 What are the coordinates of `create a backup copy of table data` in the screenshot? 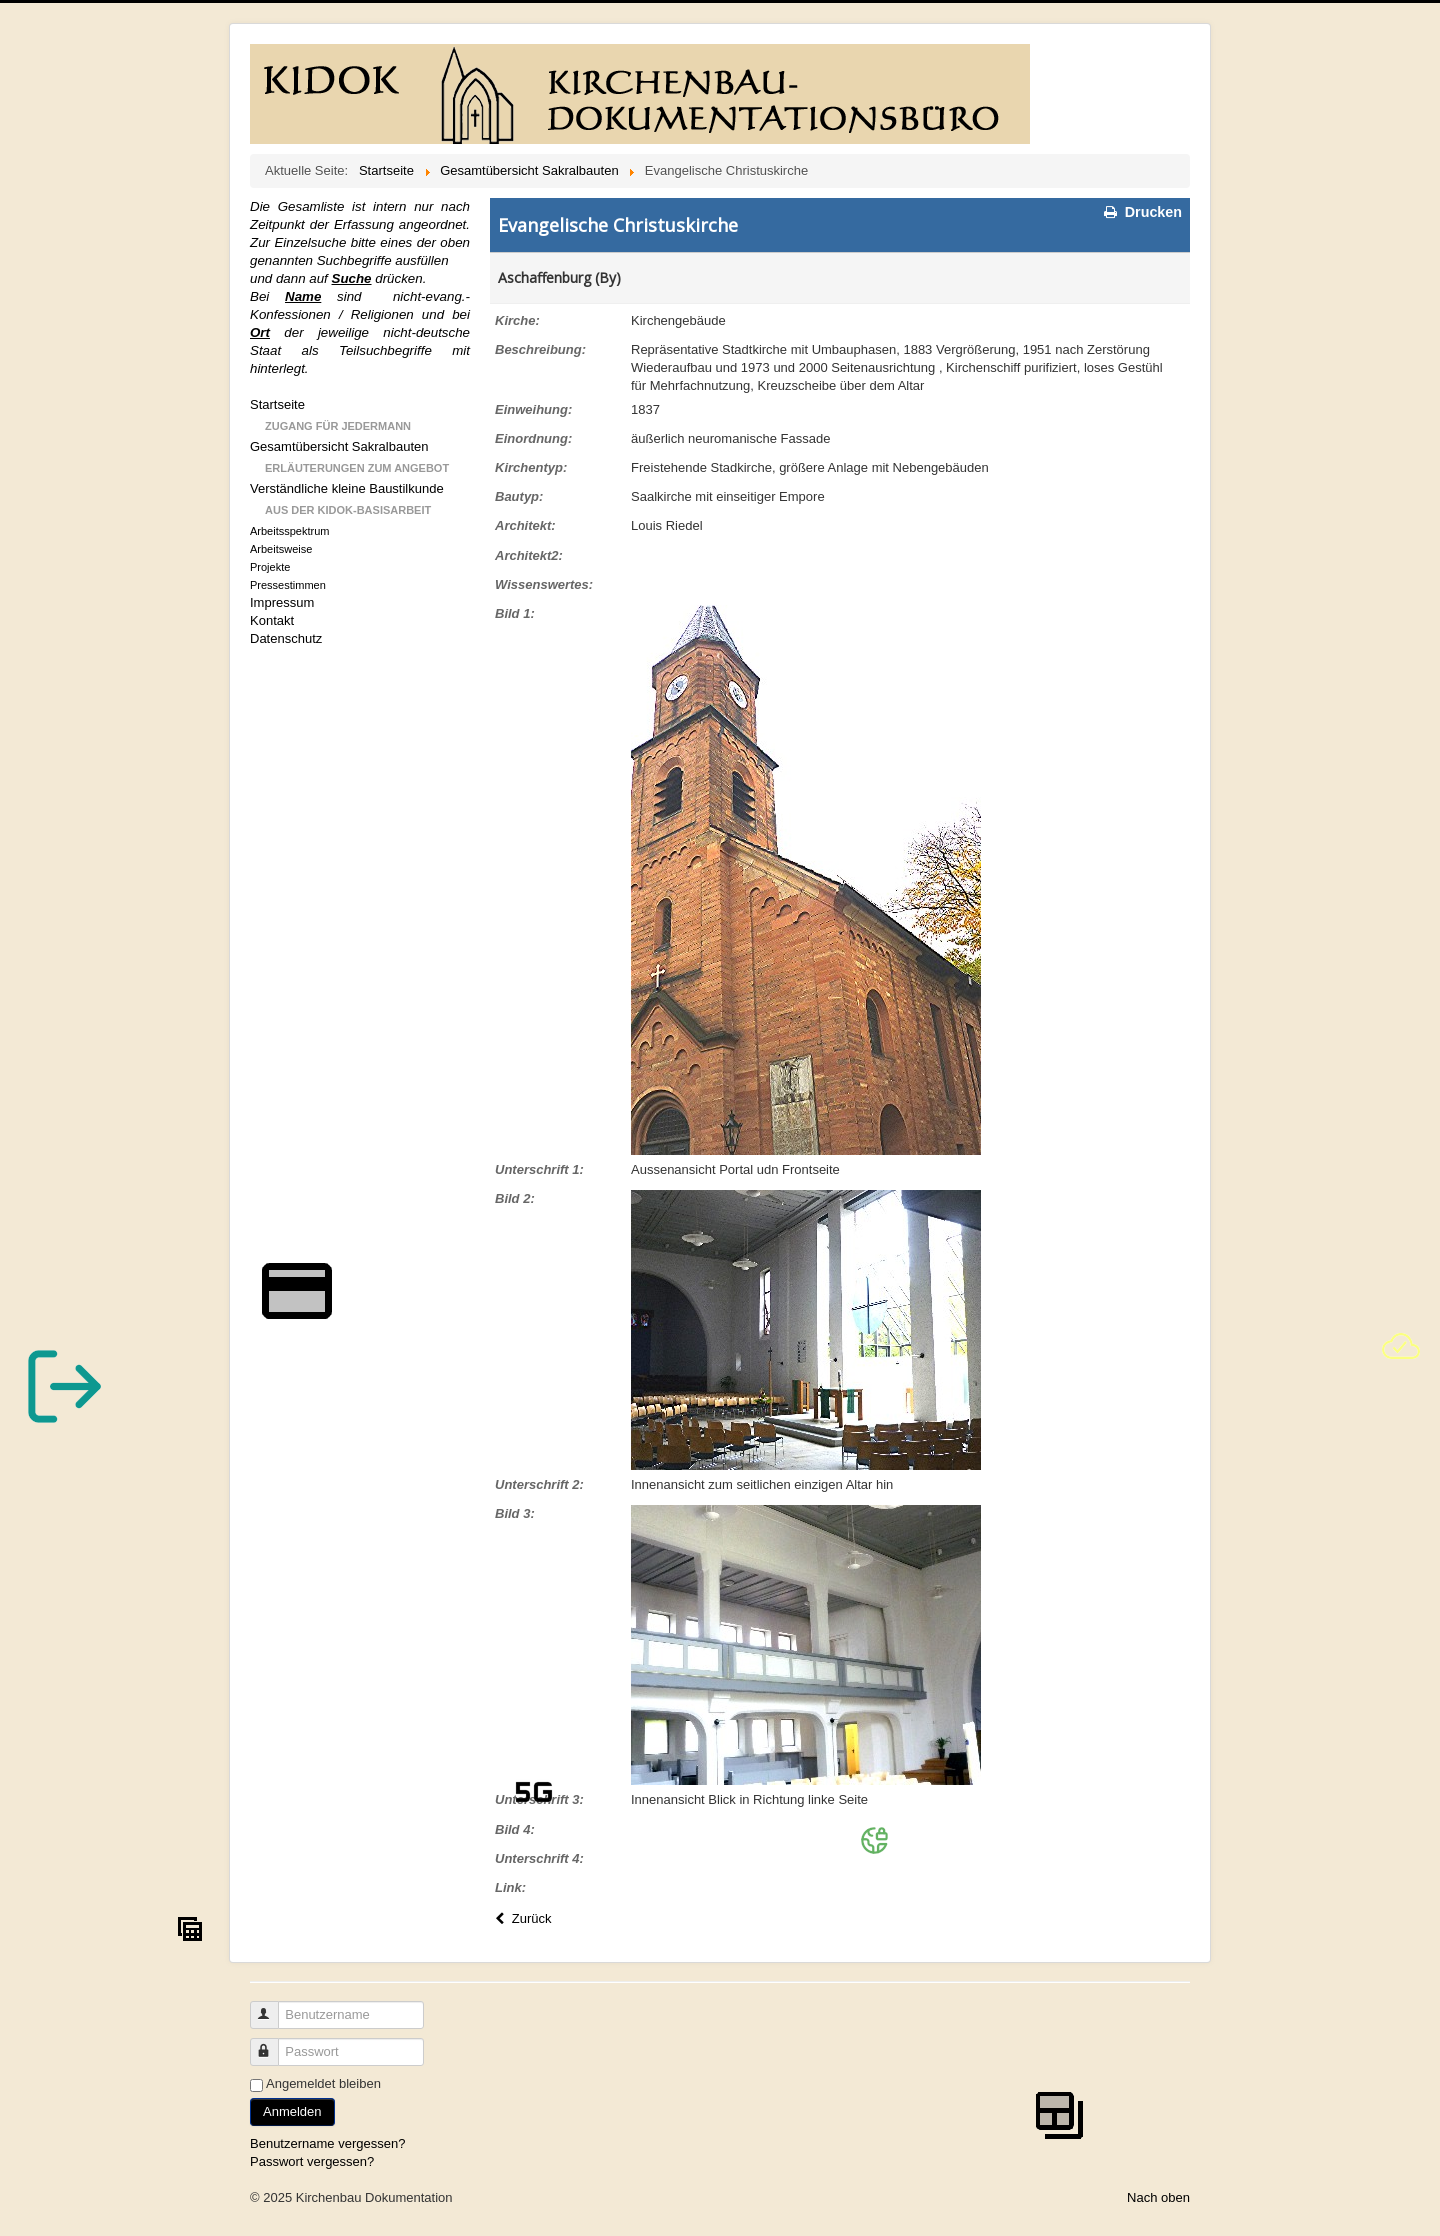 It's located at (1059, 2115).